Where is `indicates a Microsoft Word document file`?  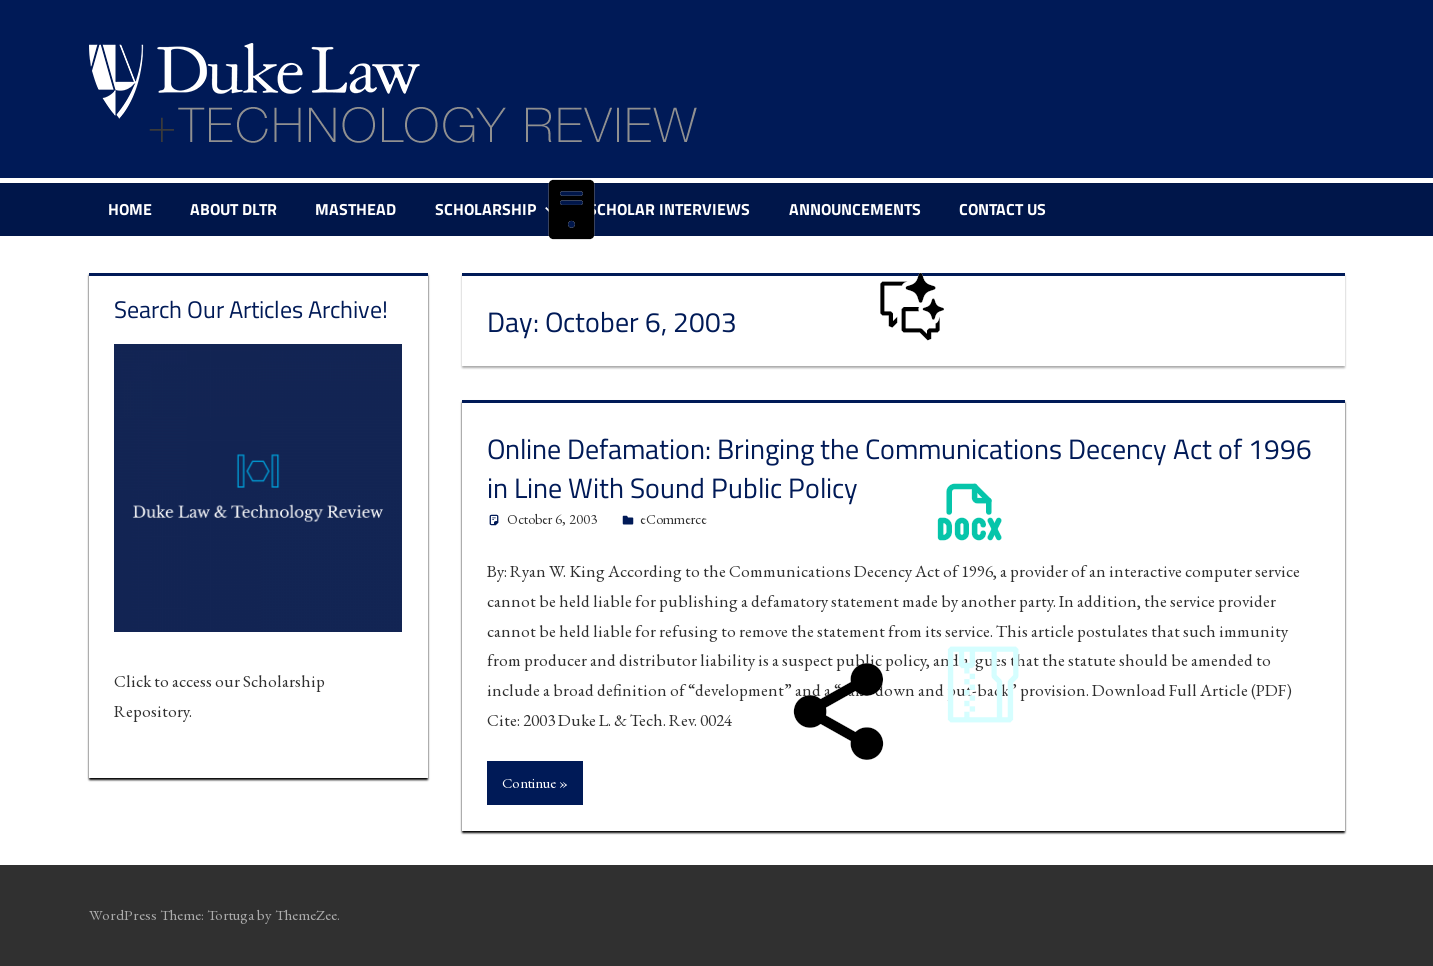 indicates a Microsoft Word document file is located at coordinates (969, 512).